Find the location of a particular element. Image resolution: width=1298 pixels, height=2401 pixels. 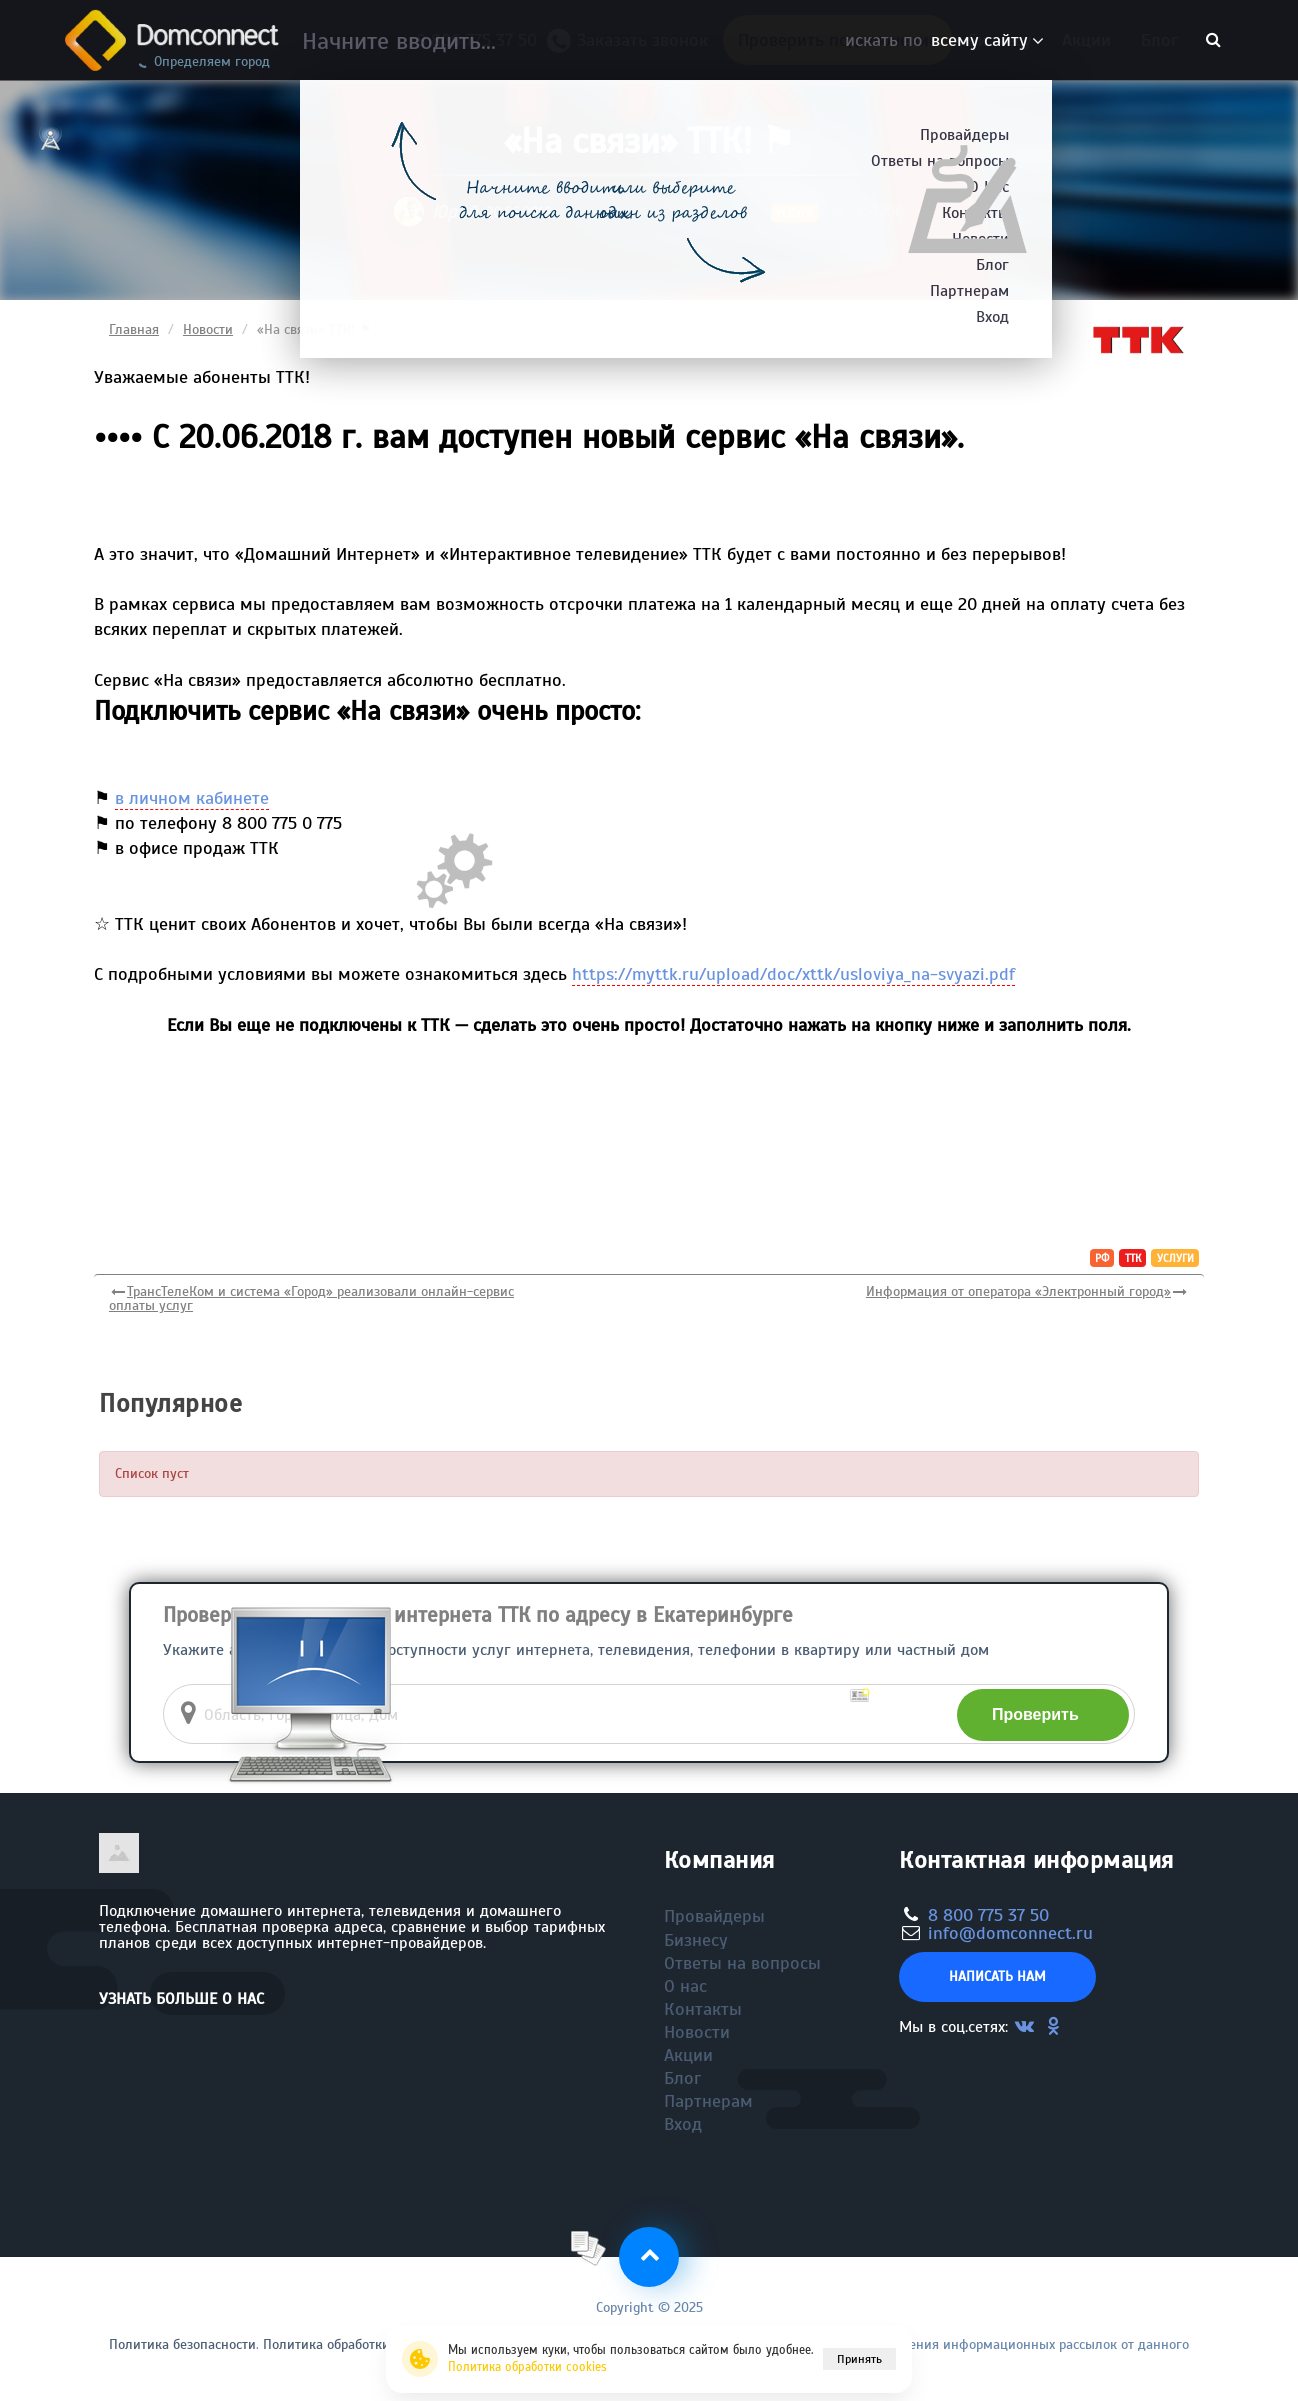

indicates wireless network connectivity status is located at coordinates (50, 138).